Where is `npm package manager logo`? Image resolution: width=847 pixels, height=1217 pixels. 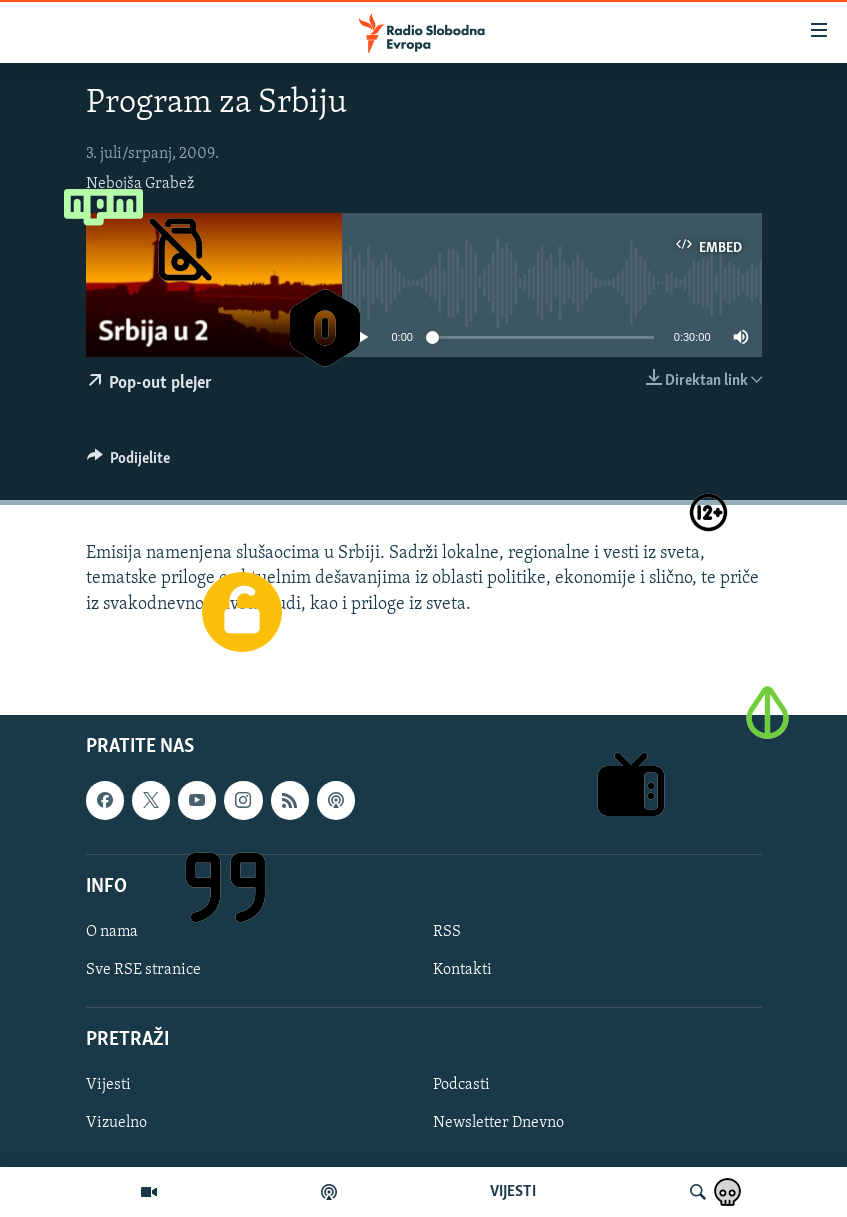 npm package manager logo is located at coordinates (103, 205).